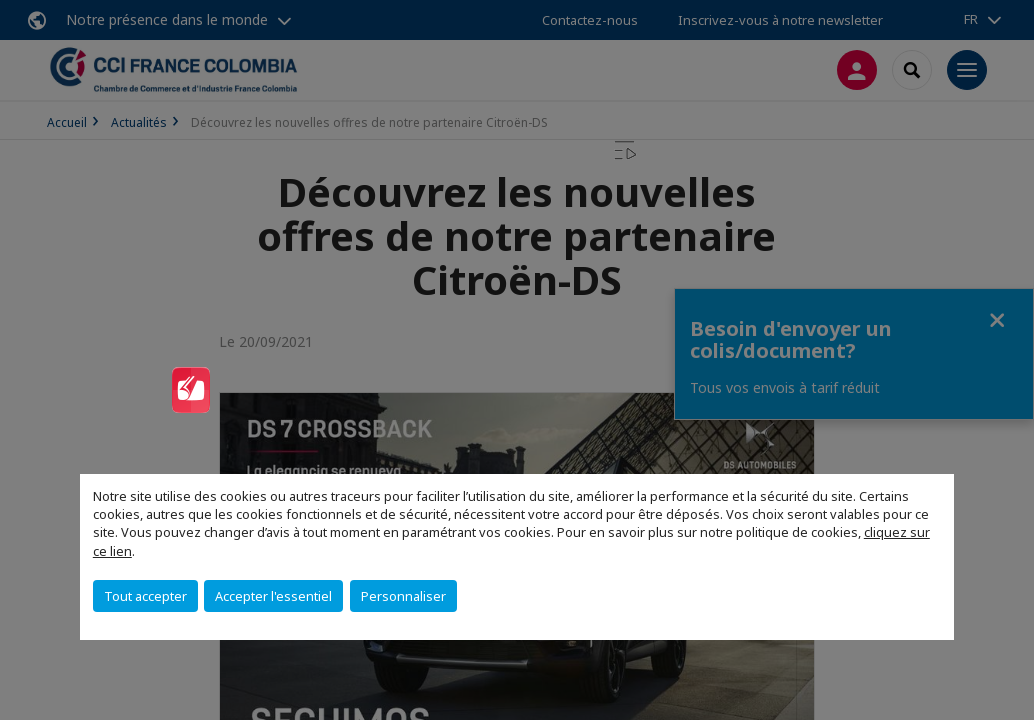 Image resolution: width=1034 pixels, height=720 pixels. I want to click on an eps vector file type indicator, so click(191, 390).